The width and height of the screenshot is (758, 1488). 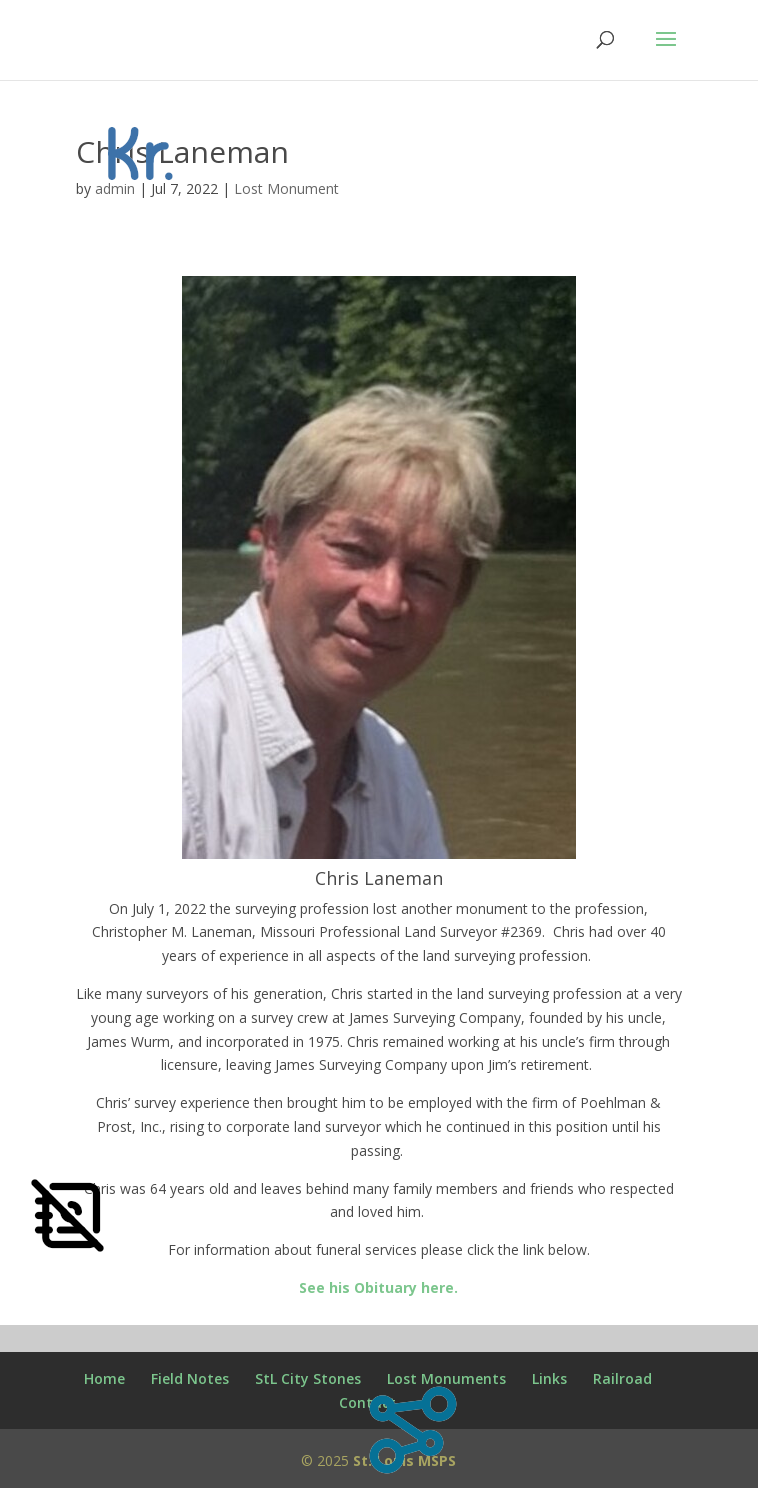 What do you see at coordinates (413, 1430) in the screenshot?
I see `view data point connections or relationships` at bounding box center [413, 1430].